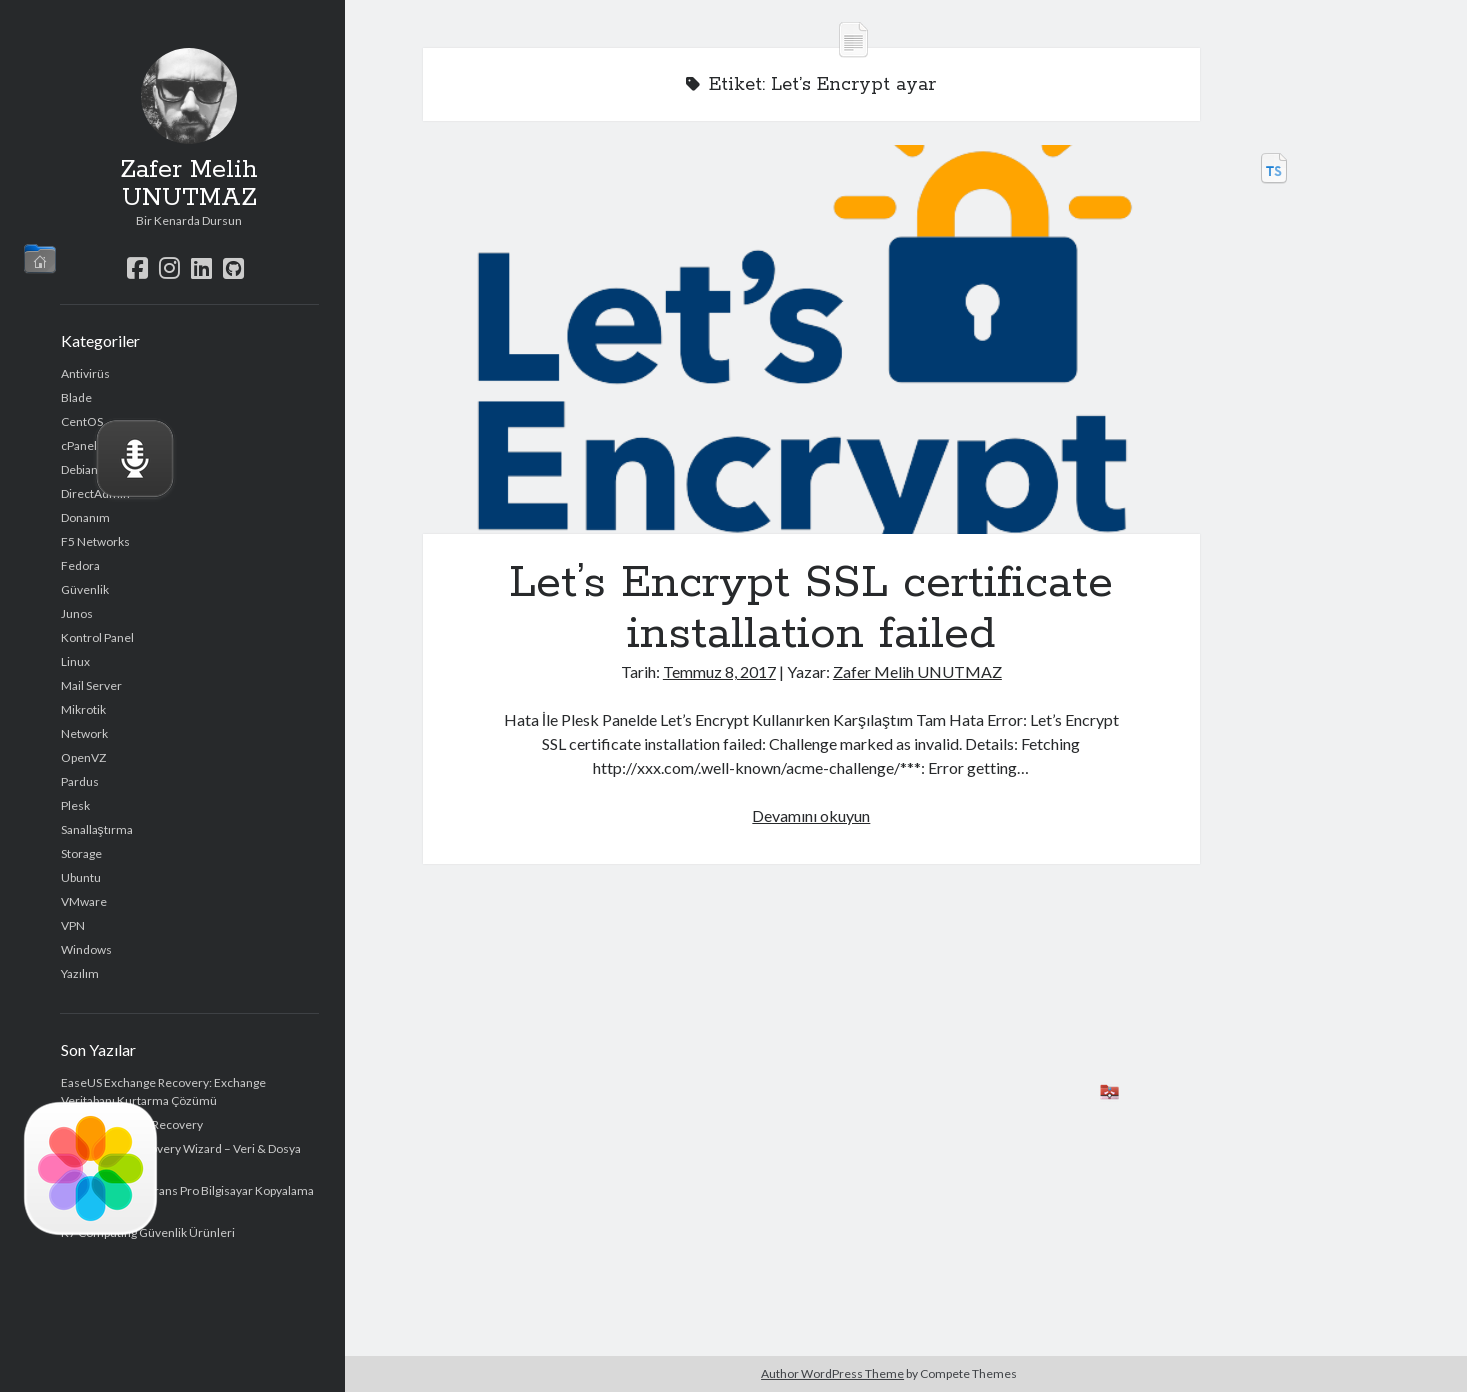 The width and height of the screenshot is (1467, 1392). Describe the element at coordinates (853, 39) in the screenshot. I see `open a text file` at that location.